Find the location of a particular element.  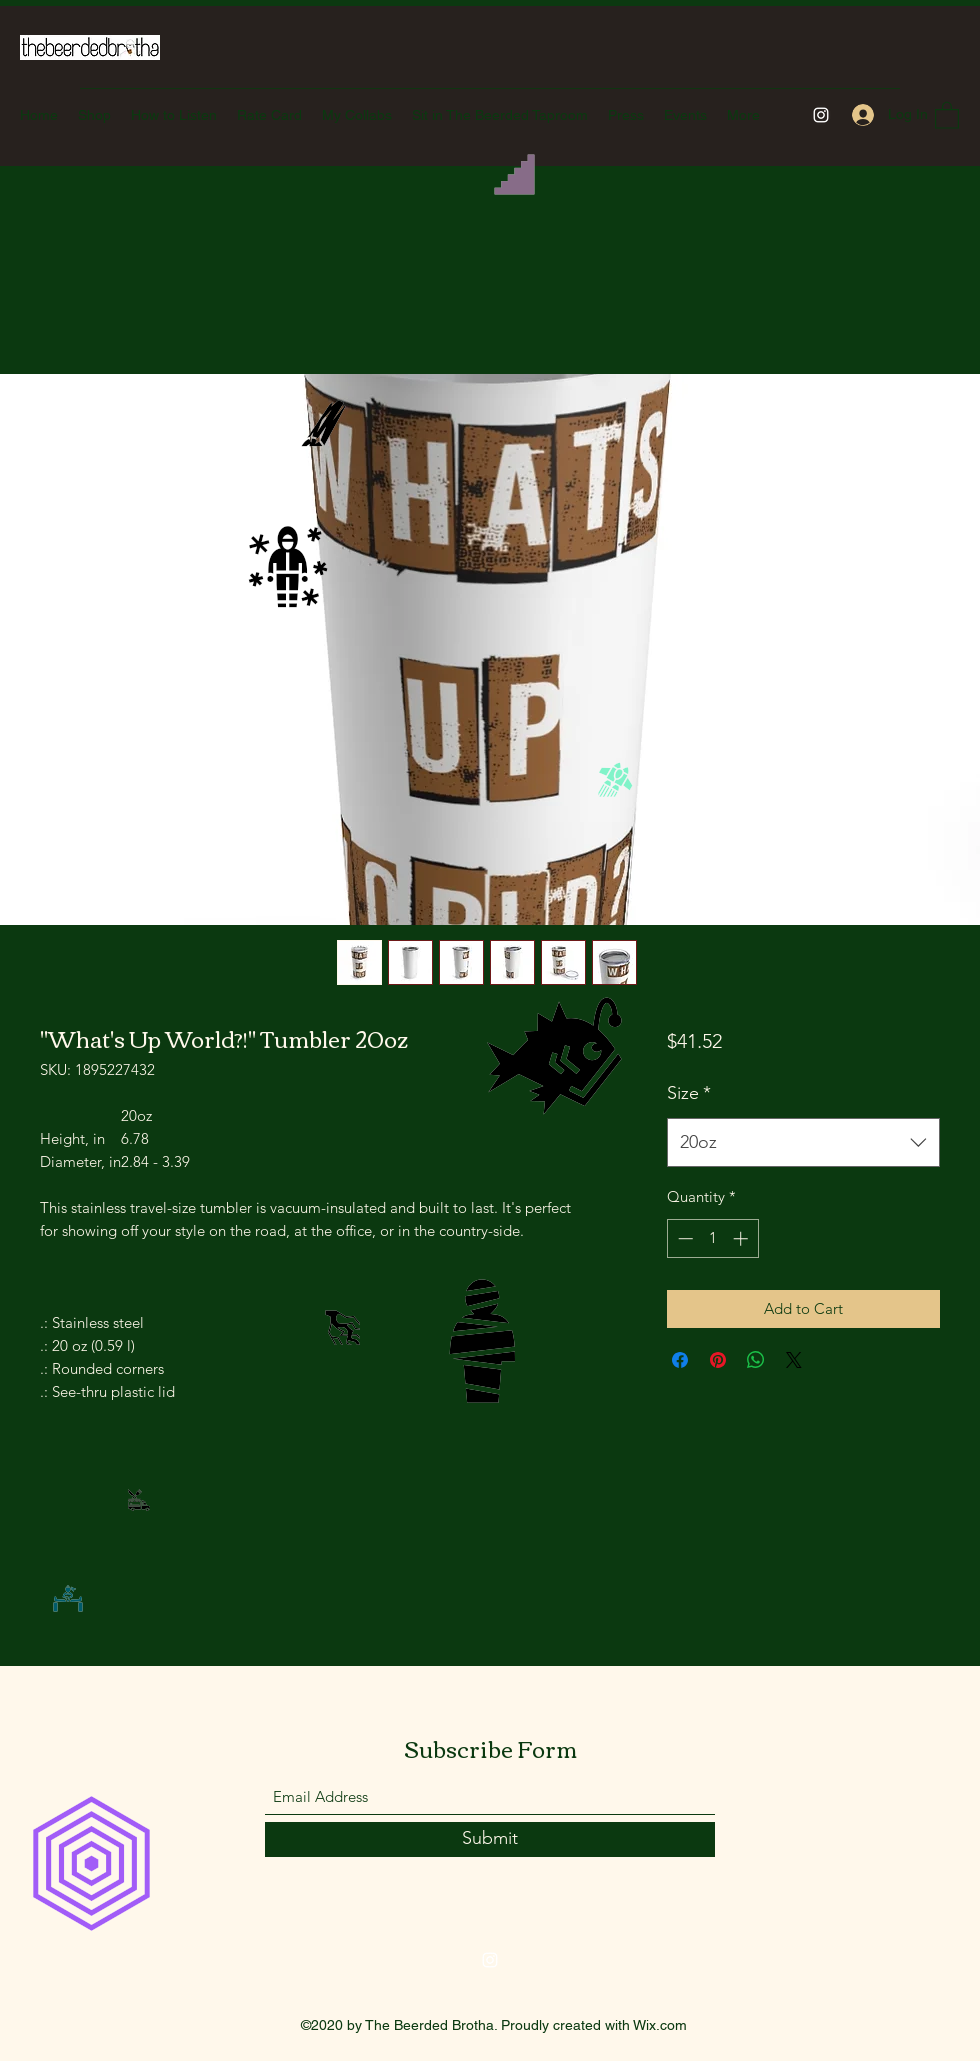

flexibility or stretching exercise option is located at coordinates (68, 1597).